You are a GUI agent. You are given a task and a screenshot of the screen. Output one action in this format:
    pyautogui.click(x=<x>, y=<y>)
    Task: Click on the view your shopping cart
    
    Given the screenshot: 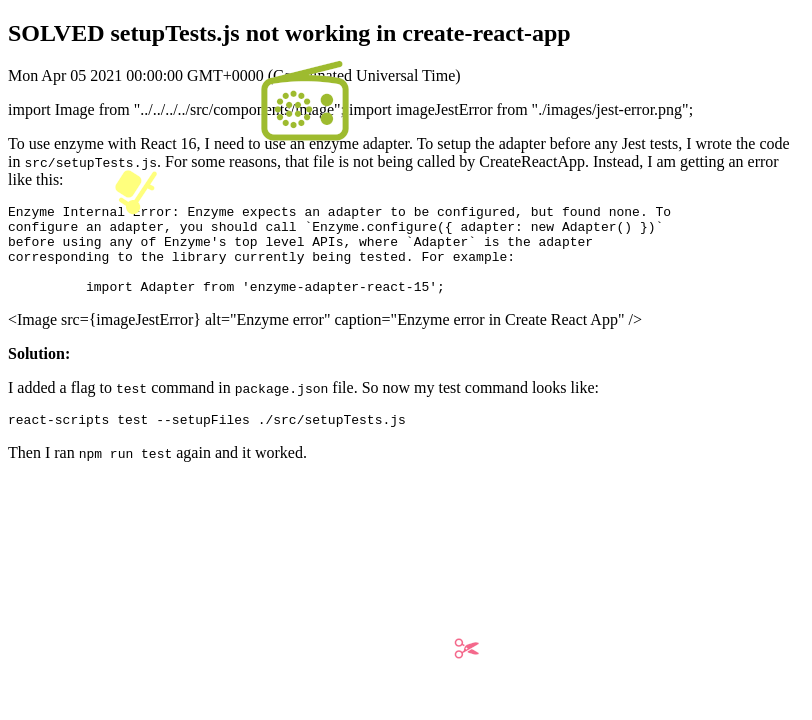 What is the action you would take?
    pyautogui.click(x=135, y=190)
    